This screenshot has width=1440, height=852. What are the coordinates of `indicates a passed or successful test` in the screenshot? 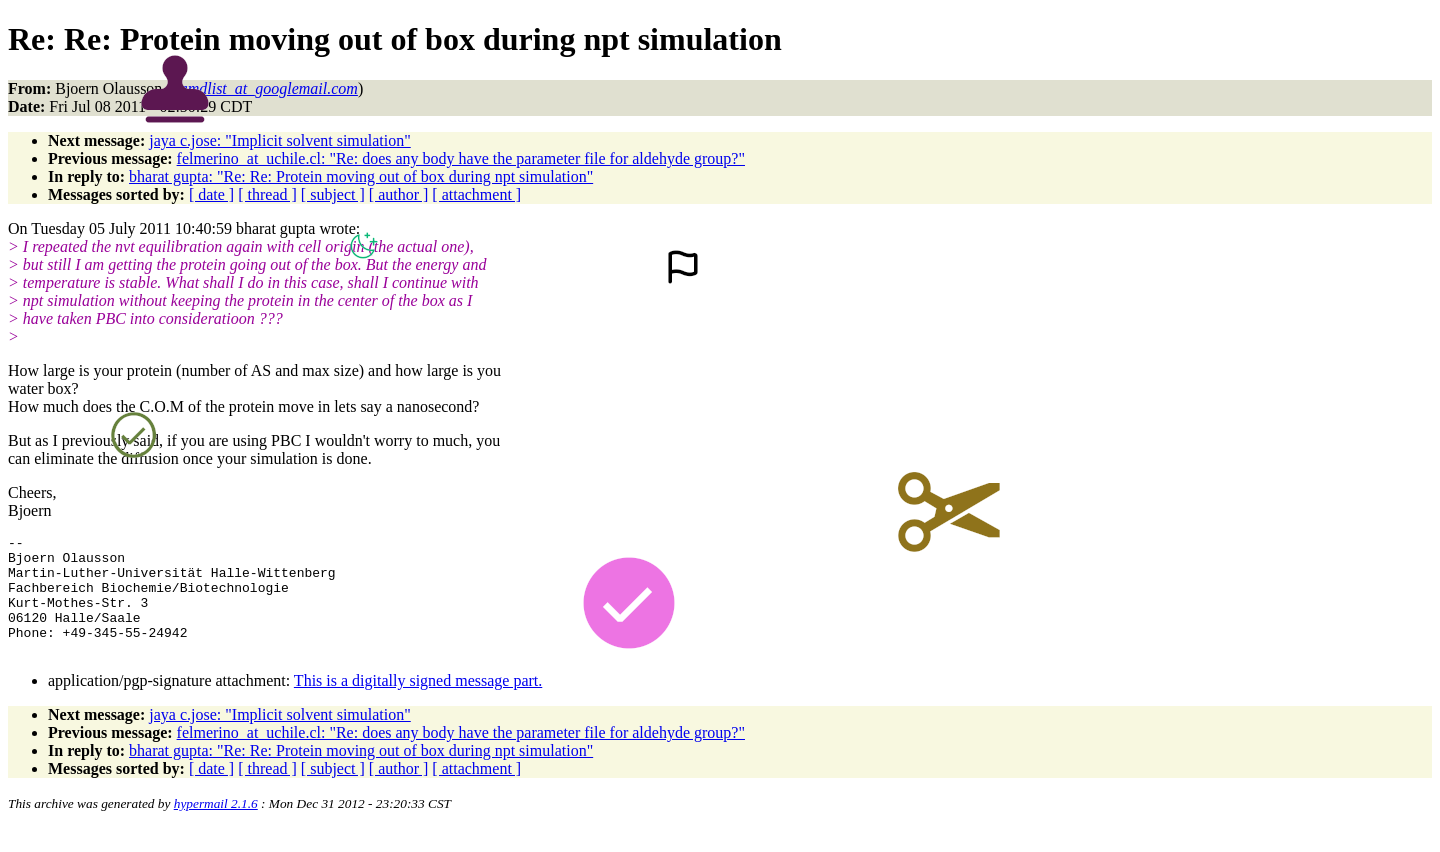 It's located at (134, 435).